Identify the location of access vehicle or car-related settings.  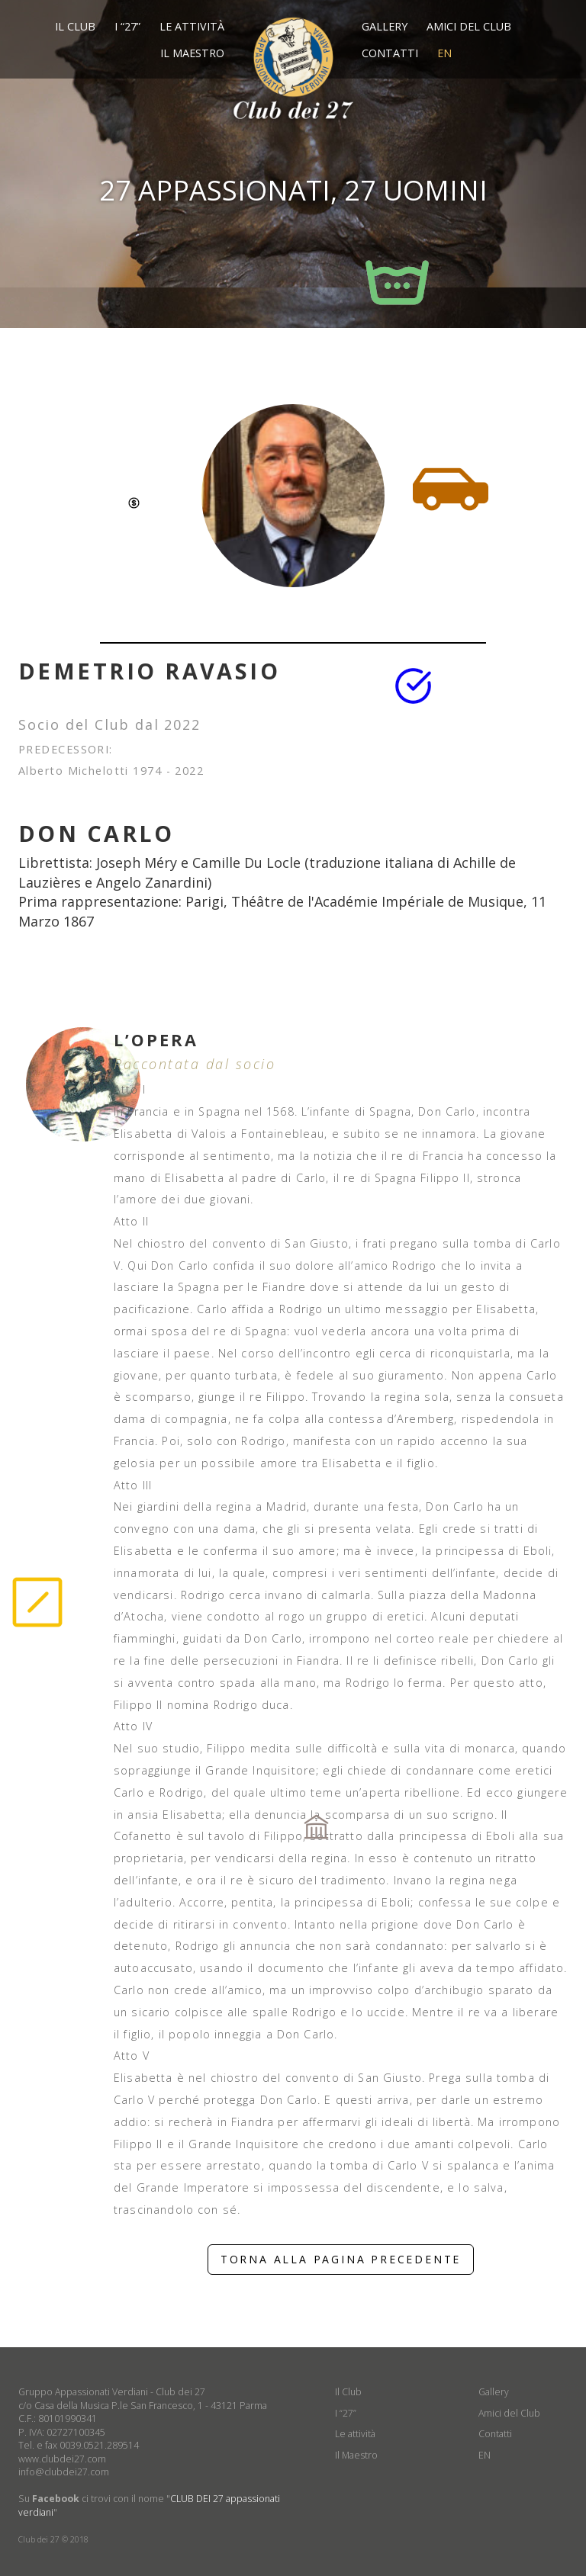
(450, 487).